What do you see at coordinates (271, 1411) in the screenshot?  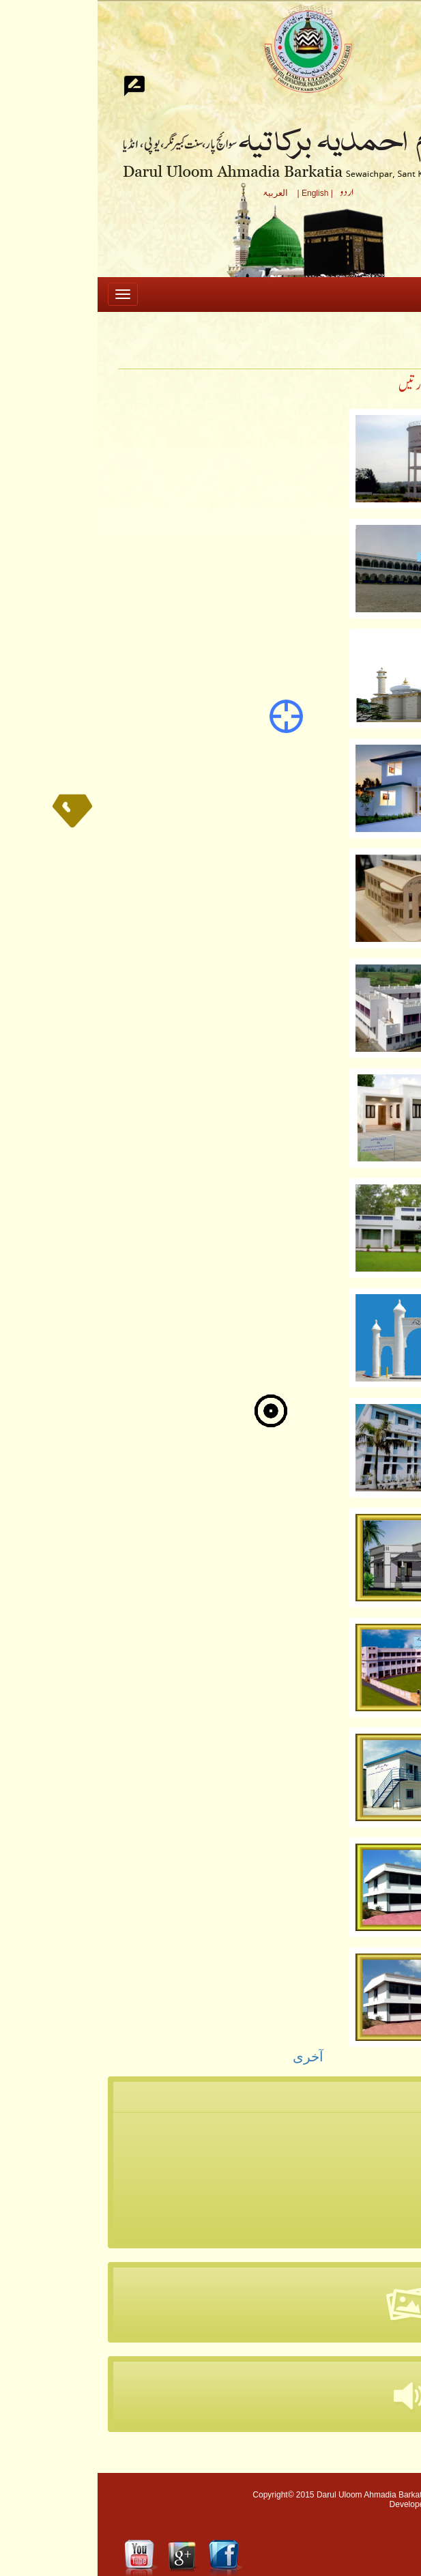 I see `access music albums or library` at bounding box center [271, 1411].